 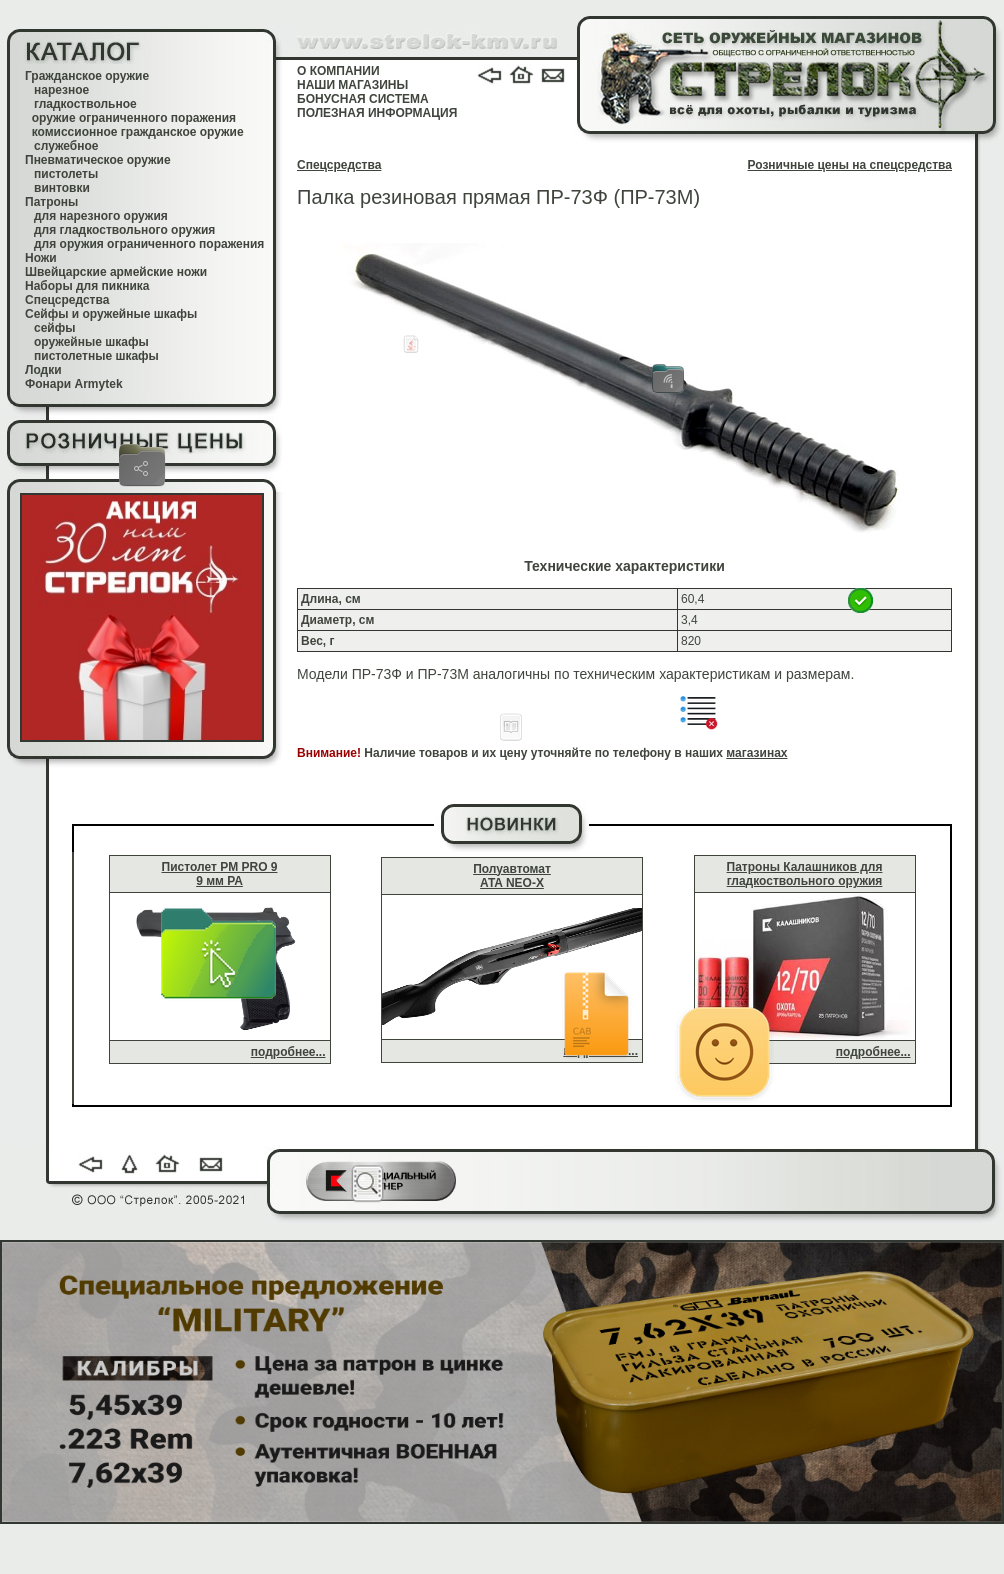 I want to click on folder synced with insync cloud storage, so click(x=668, y=378).